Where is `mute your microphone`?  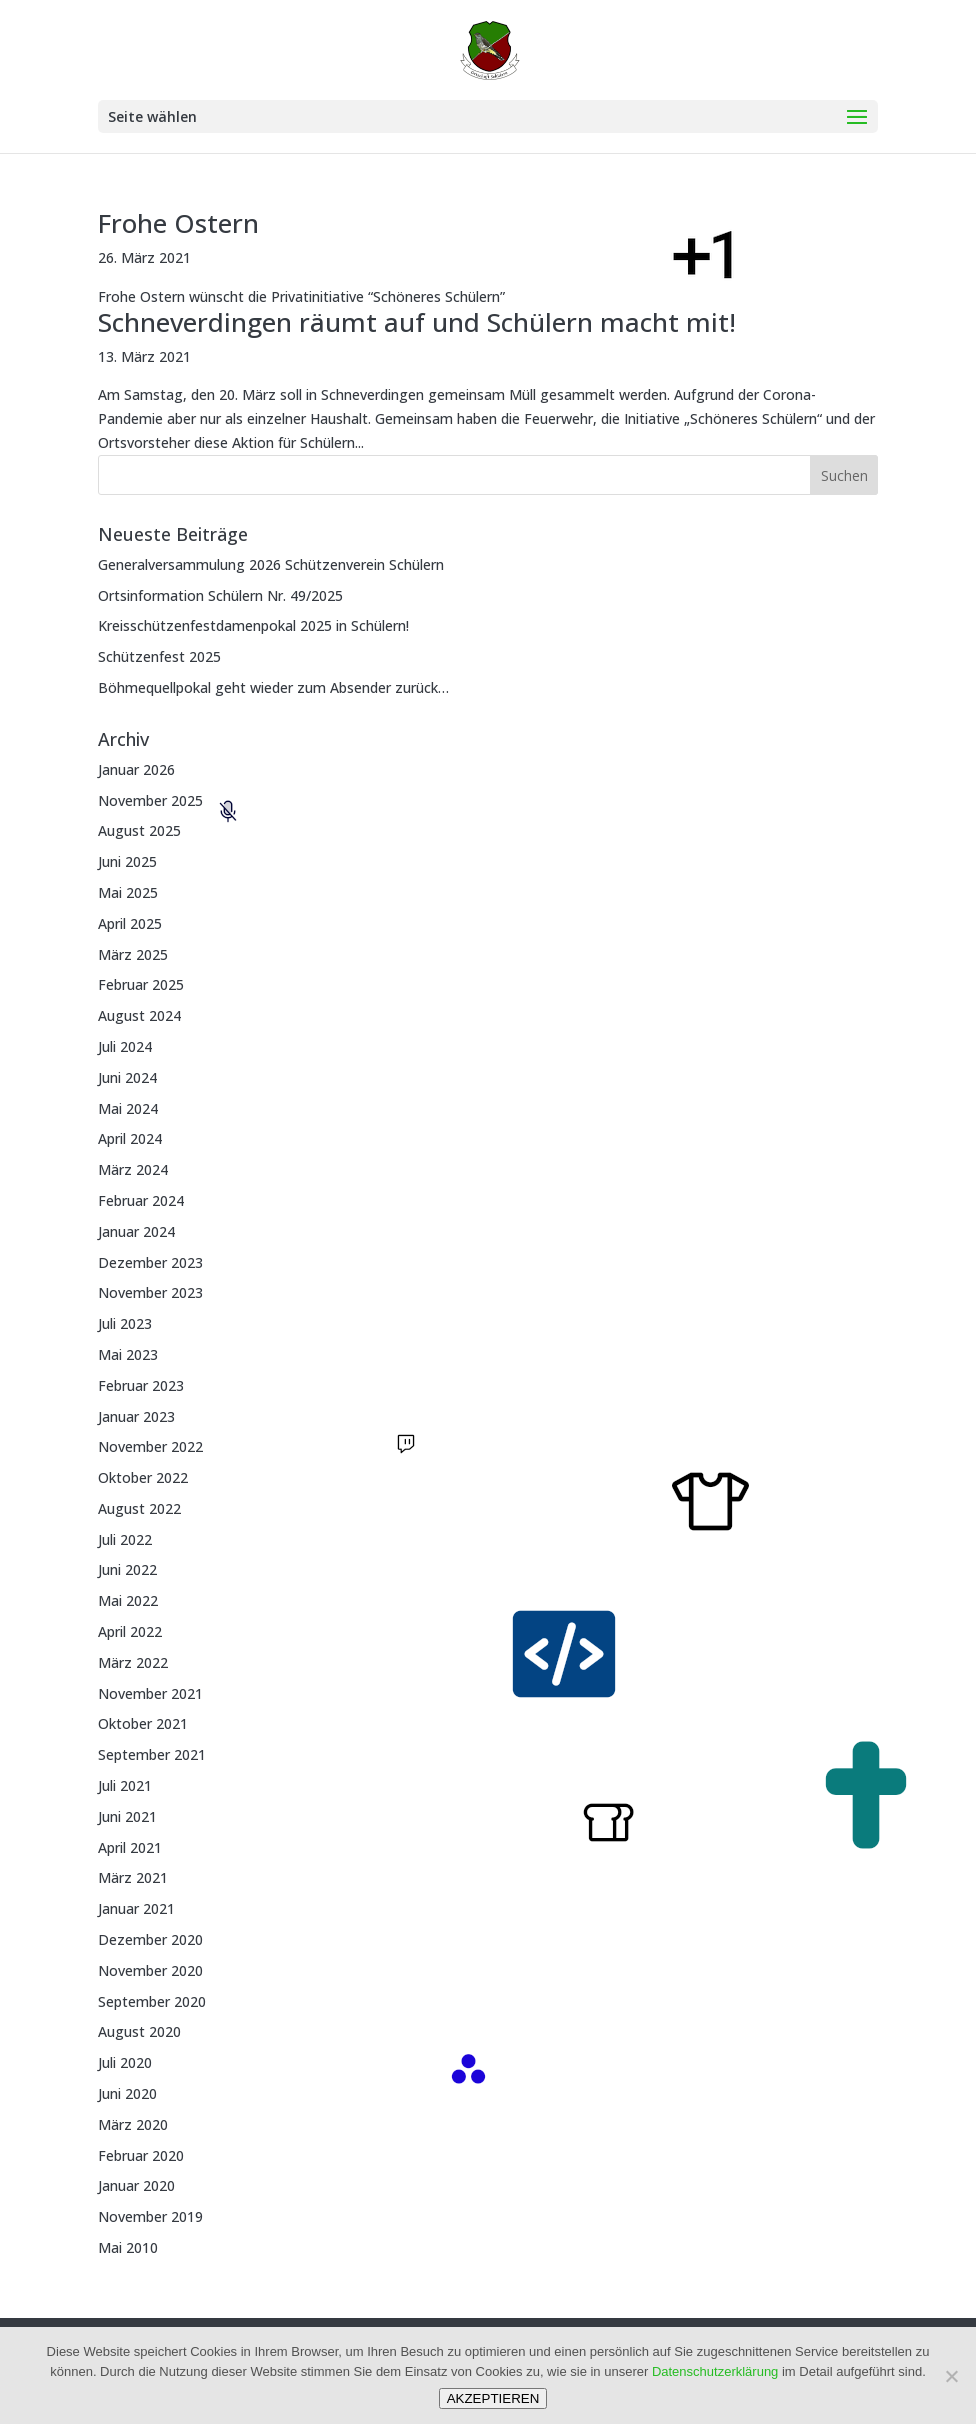 mute your microphone is located at coordinates (228, 811).